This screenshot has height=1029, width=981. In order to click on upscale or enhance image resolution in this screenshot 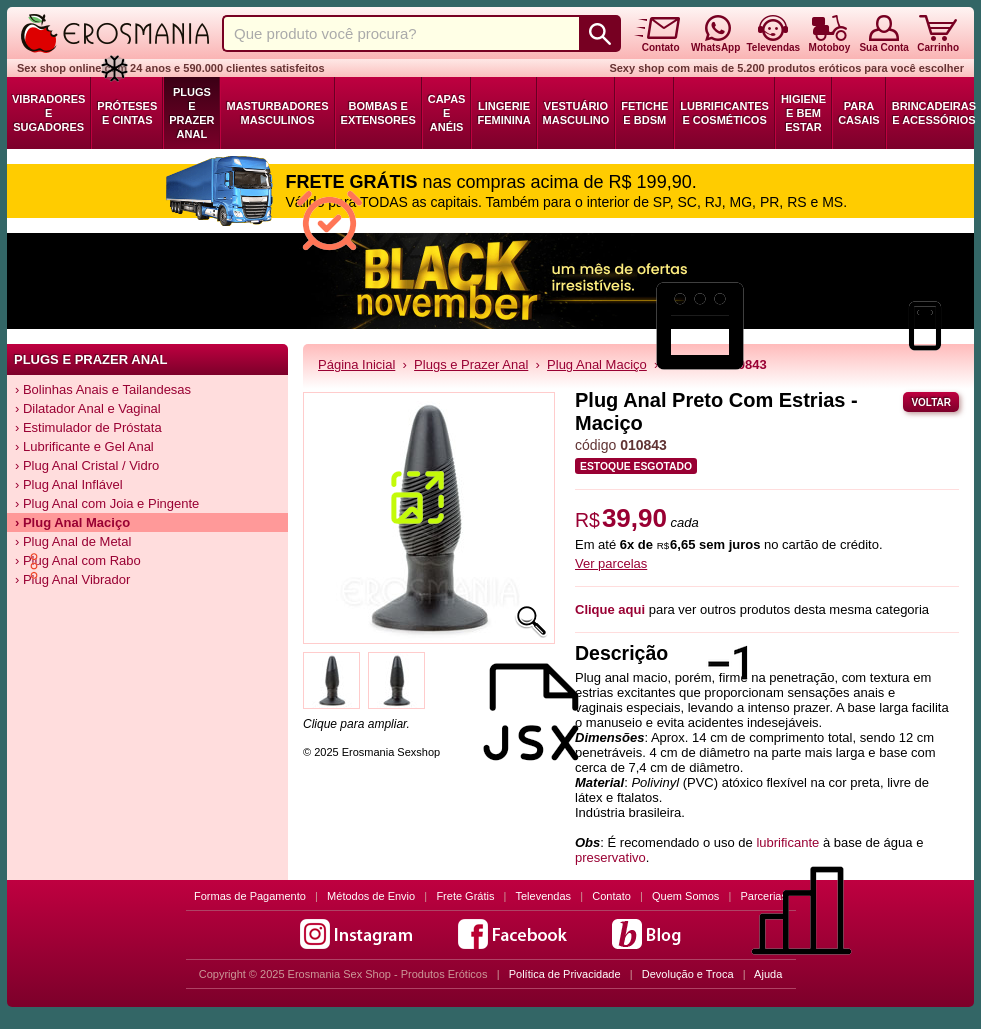, I will do `click(417, 497)`.